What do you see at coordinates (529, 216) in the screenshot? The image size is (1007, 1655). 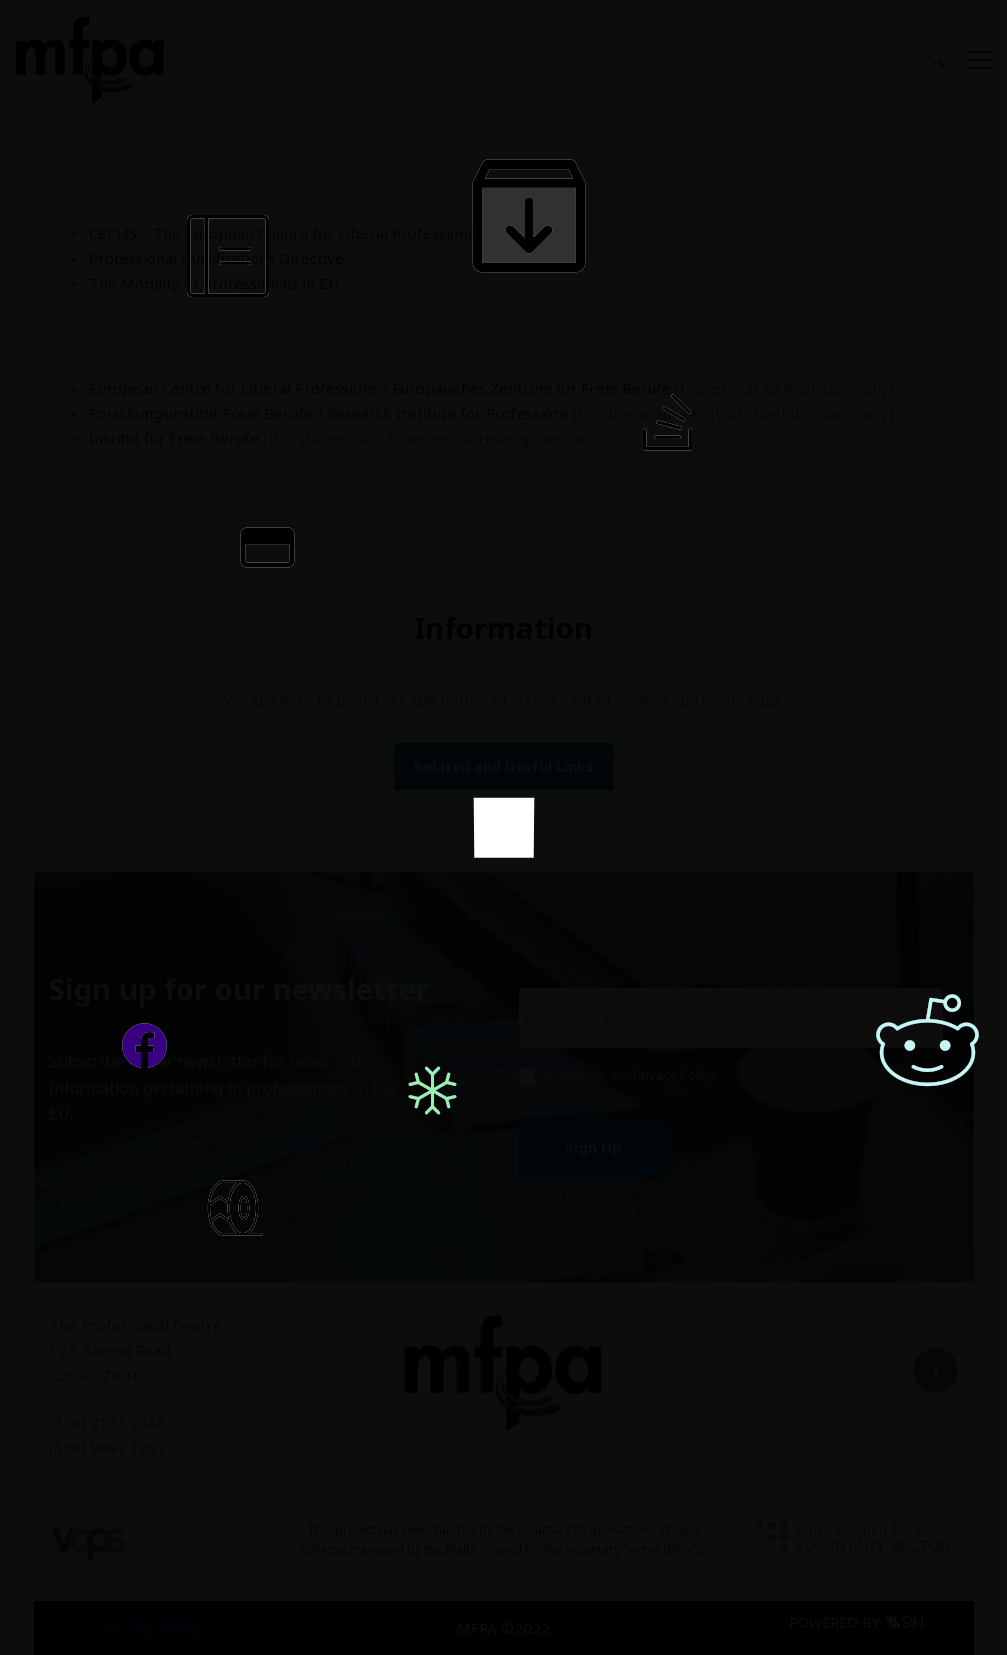 I see `download to storage or archive` at bounding box center [529, 216].